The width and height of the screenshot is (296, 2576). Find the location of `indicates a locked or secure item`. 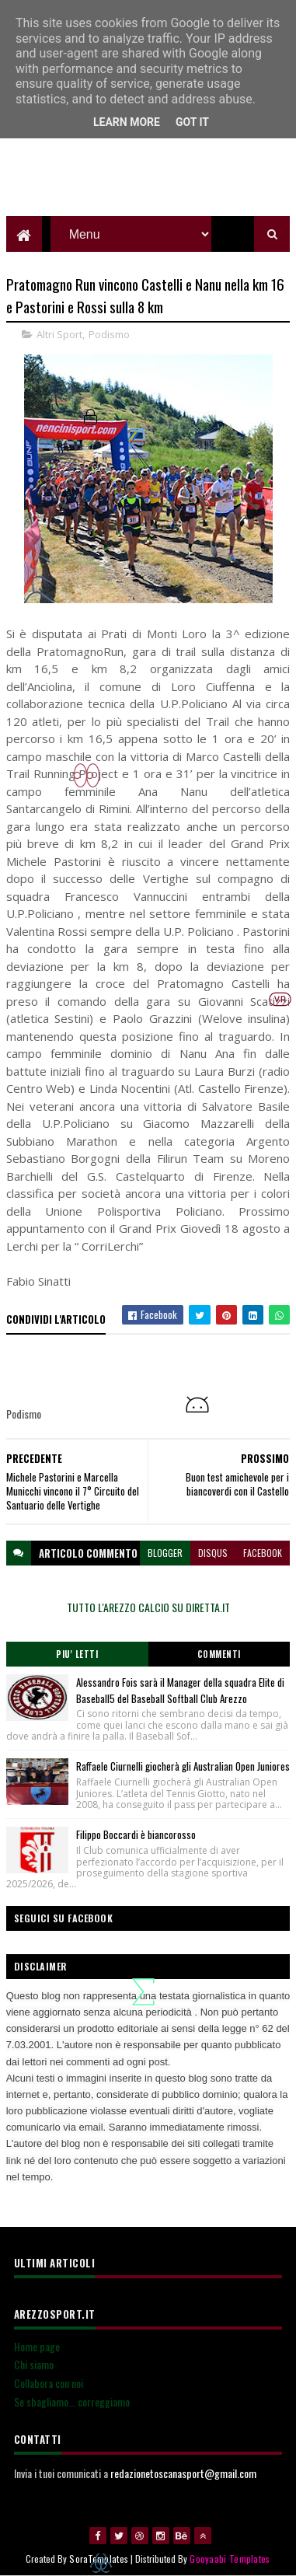

indicates a locked or secure item is located at coordinates (90, 417).